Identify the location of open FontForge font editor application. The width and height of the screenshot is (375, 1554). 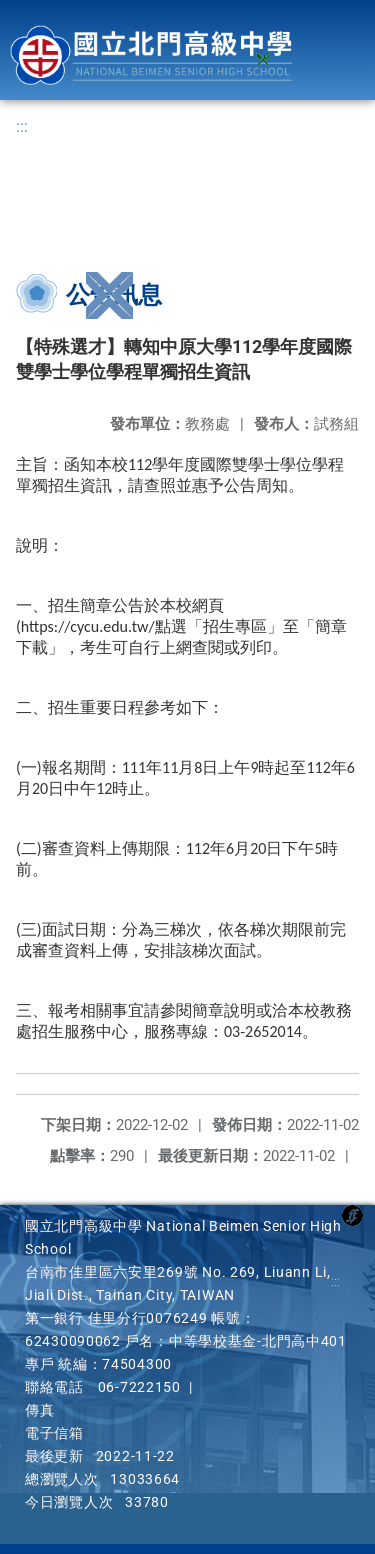
(352, 1215).